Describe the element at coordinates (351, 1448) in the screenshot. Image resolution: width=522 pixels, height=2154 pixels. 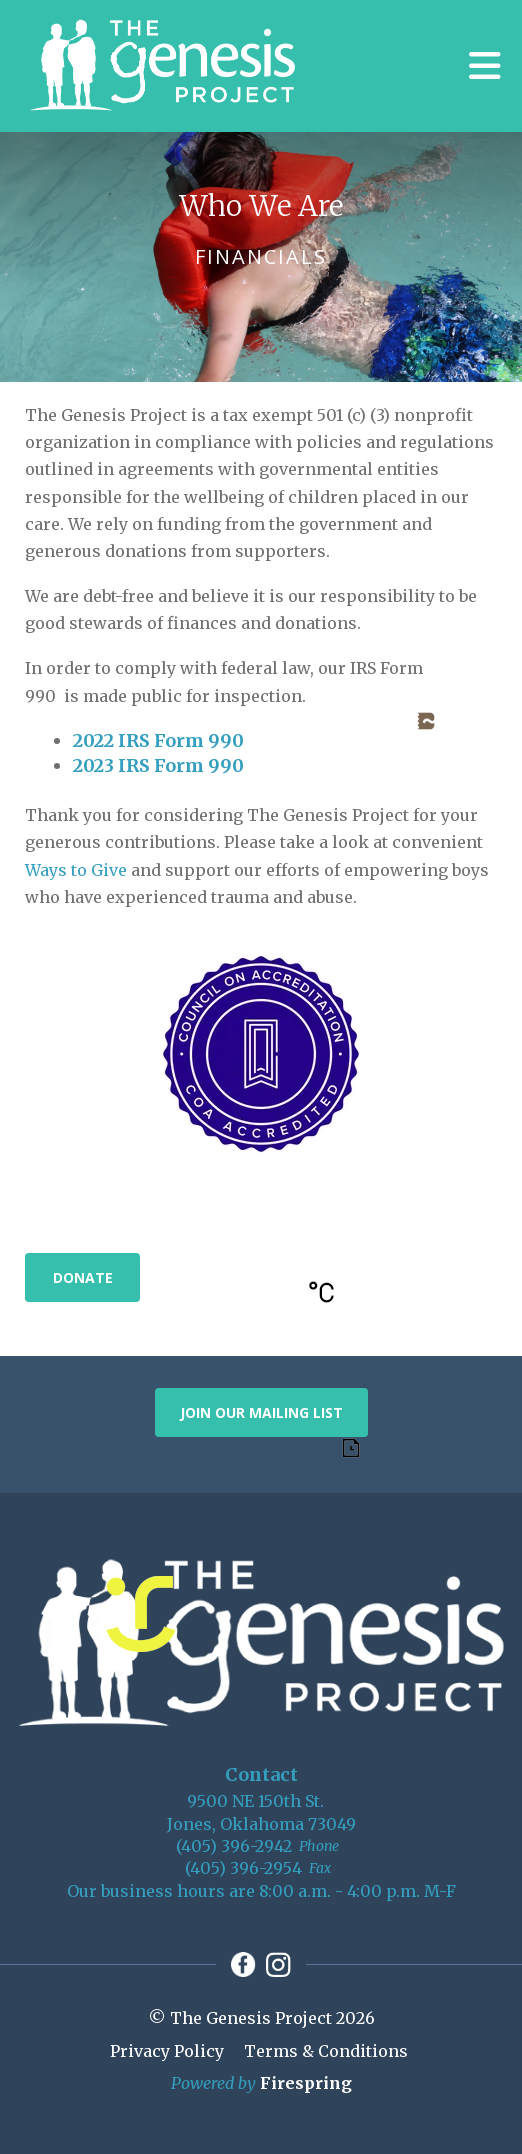
I see `view file version history` at that location.